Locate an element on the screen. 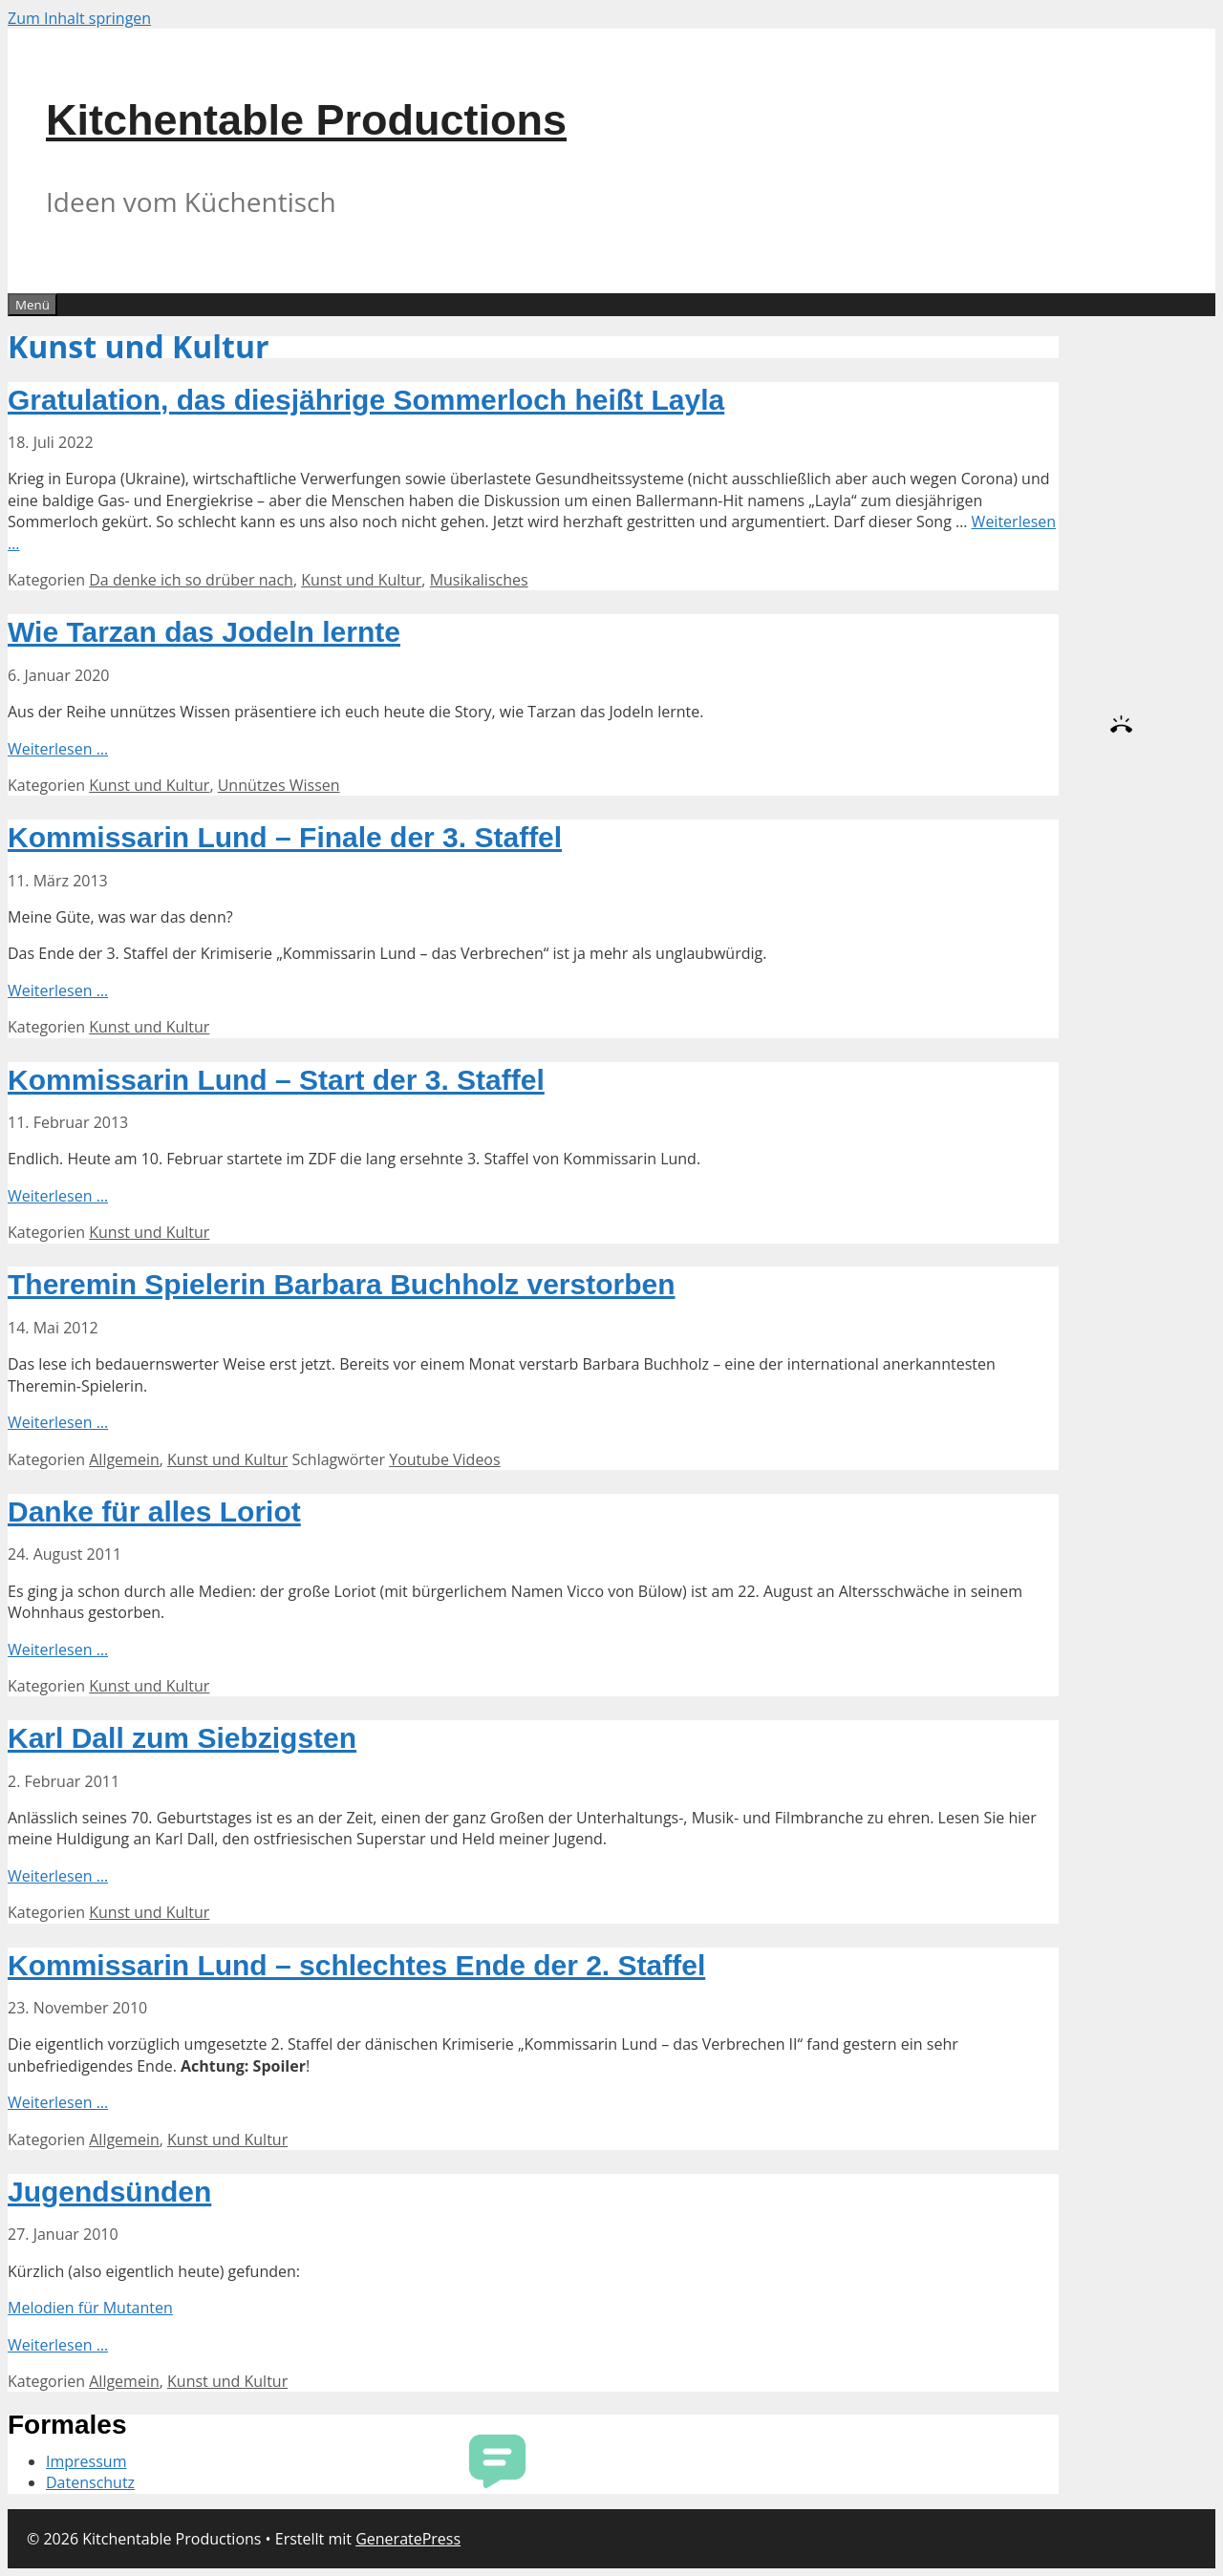 The width and height of the screenshot is (1223, 2576). open messages or chat is located at coordinates (497, 2459).